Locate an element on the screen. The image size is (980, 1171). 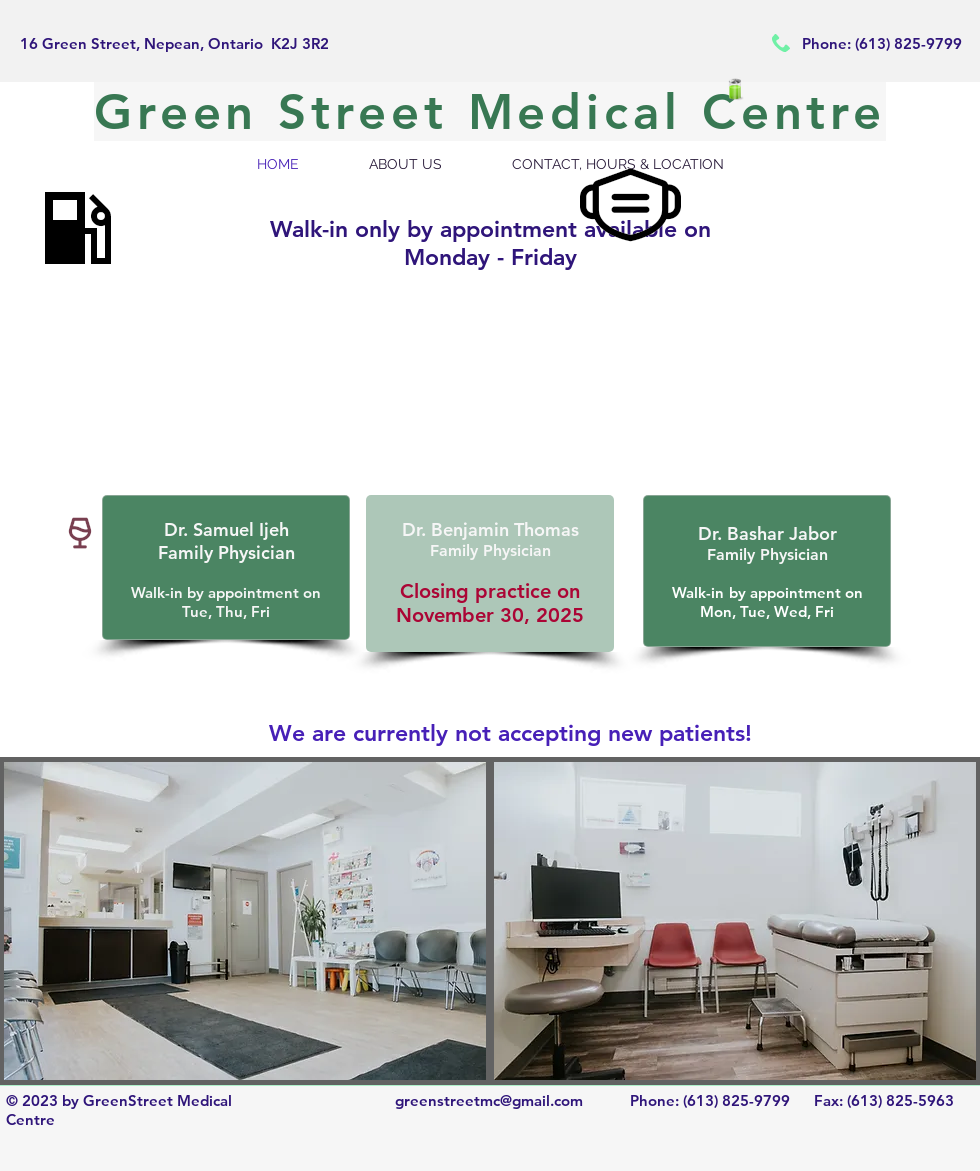
indicates mask required area or health guidelines is located at coordinates (630, 206).